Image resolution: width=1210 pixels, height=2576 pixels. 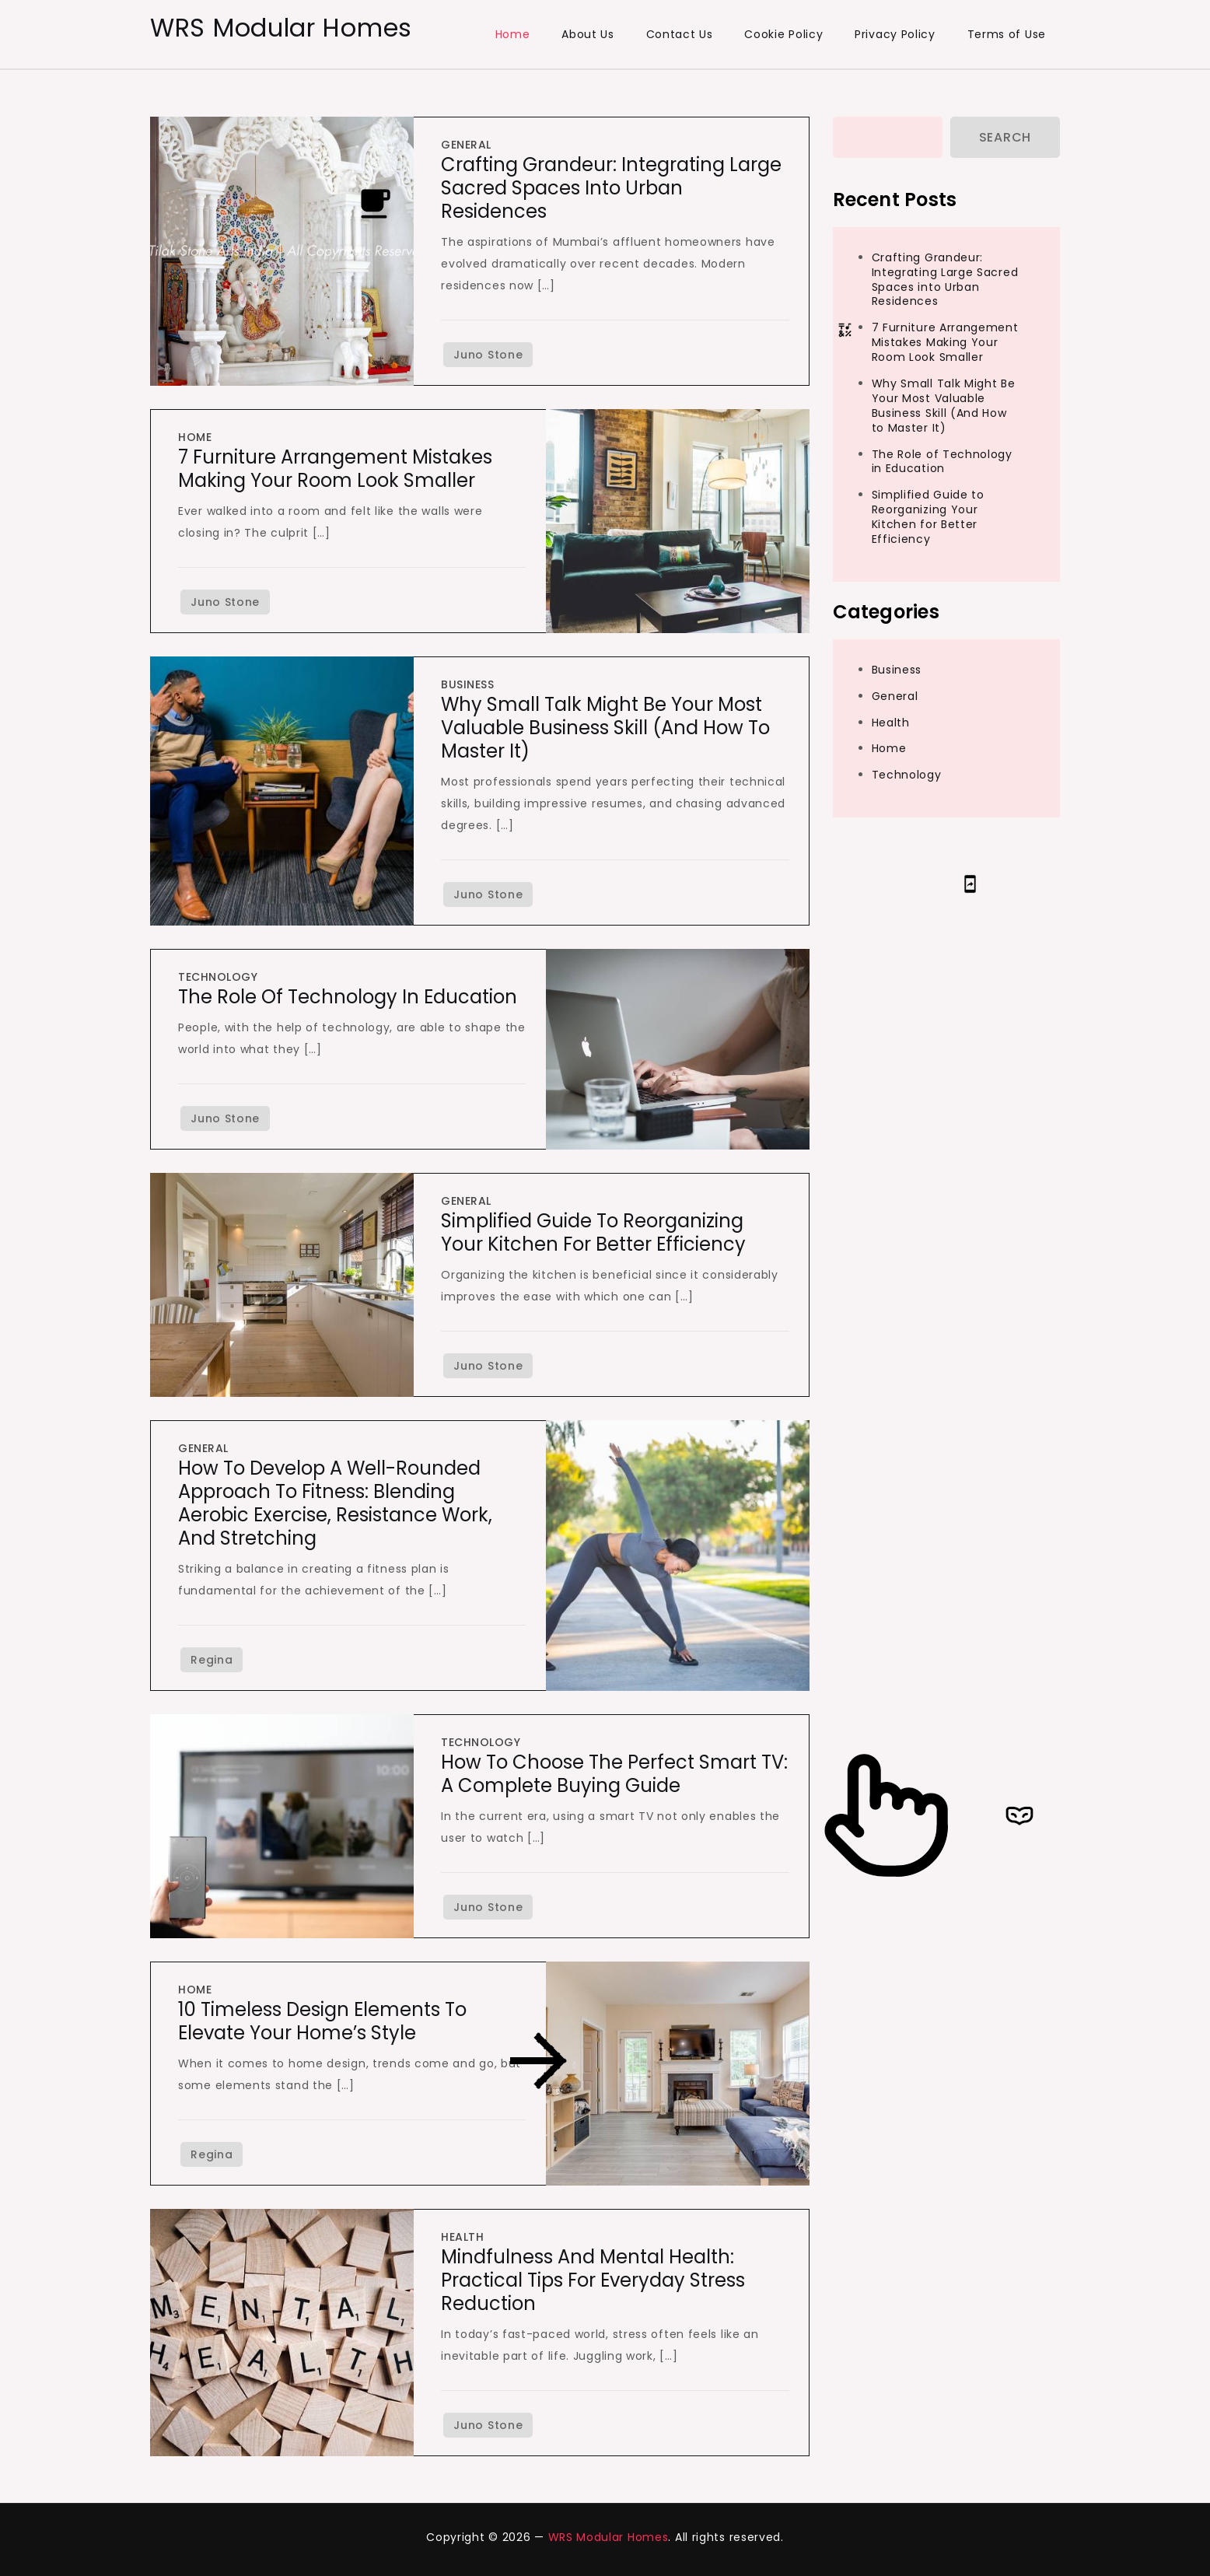 What do you see at coordinates (887, 1815) in the screenshot?
I see `tap or click to select an item` at bounding box center [887, 1815].